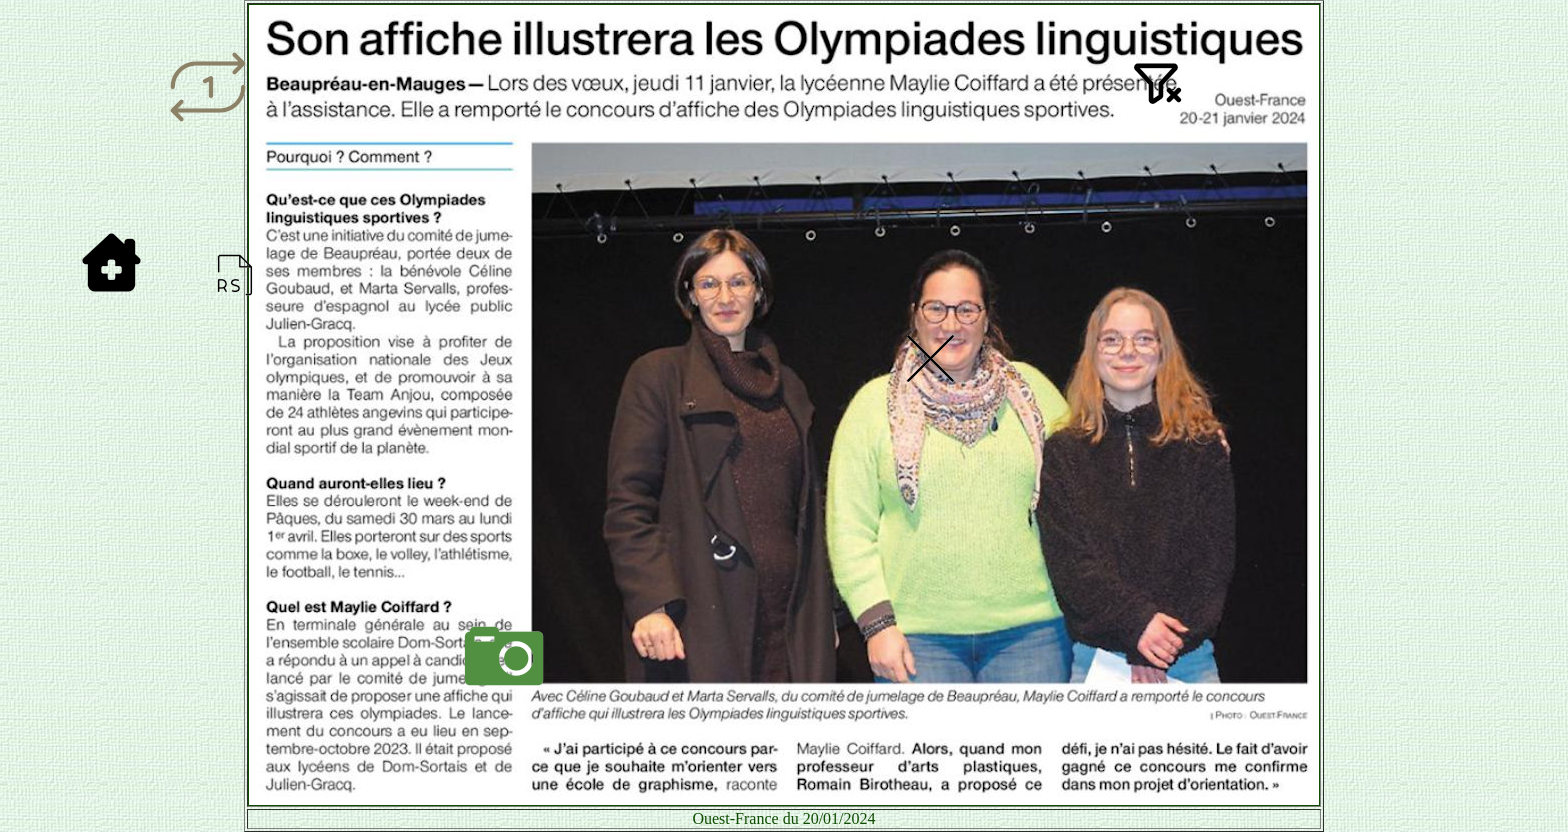 The height and width of the screenshot is (832, 1568). I want to click on clear all filters, so click(1156, 82).